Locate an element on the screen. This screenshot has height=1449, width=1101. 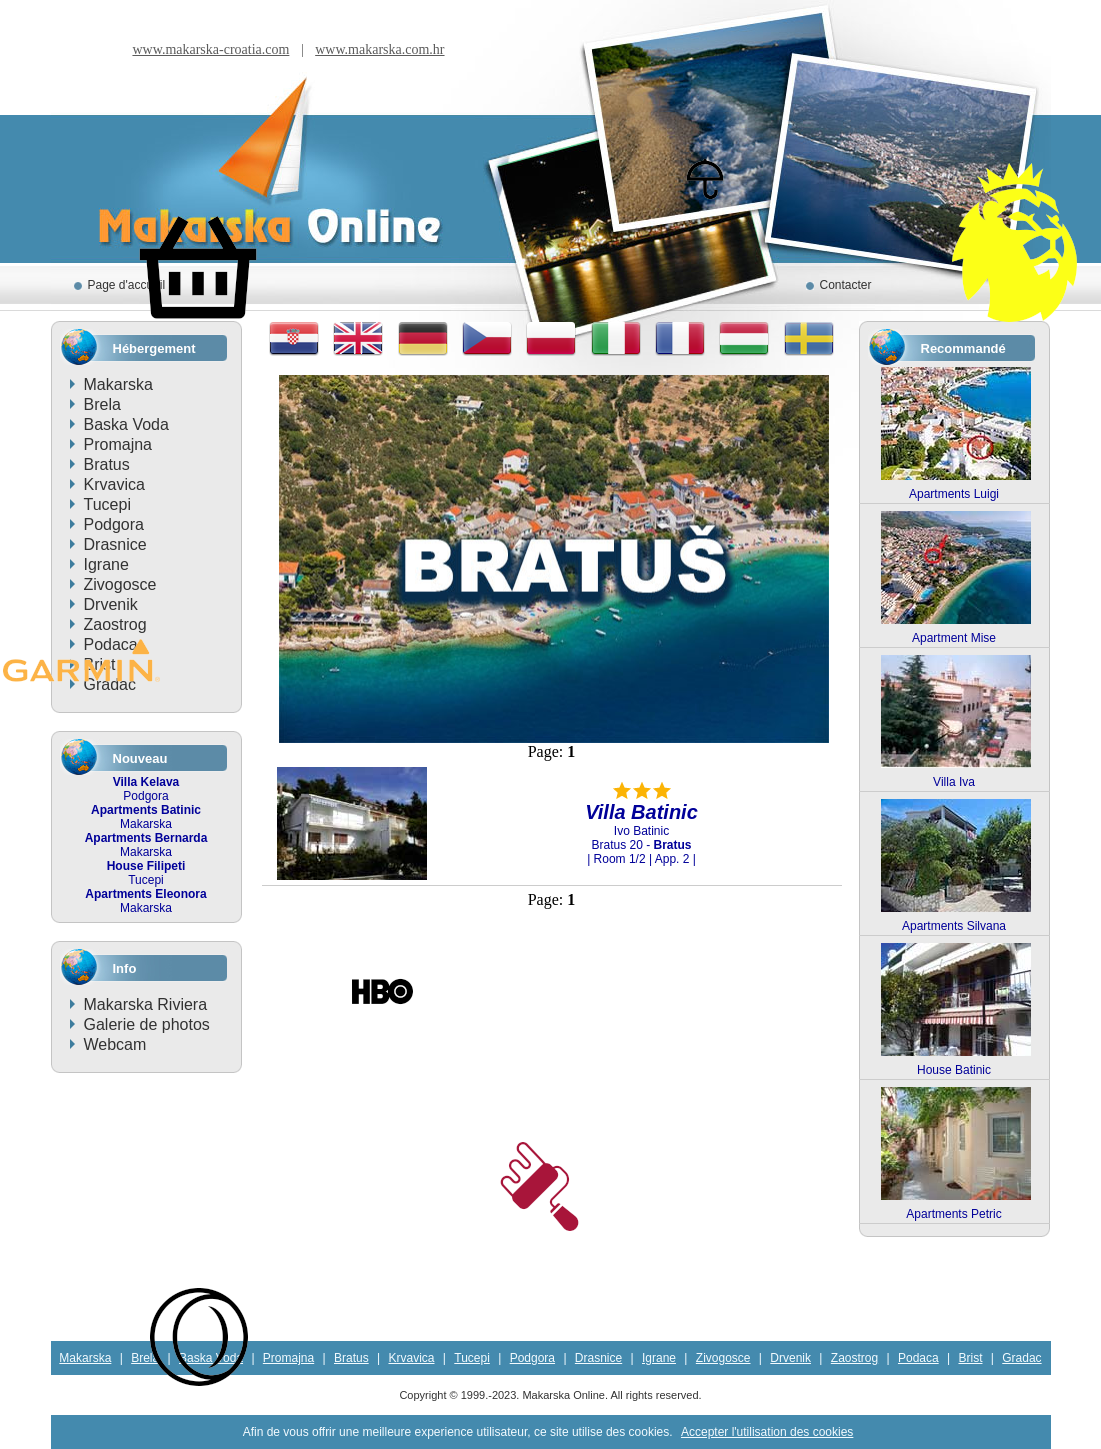
view Premier League content is located at coordinates (1014, 242).